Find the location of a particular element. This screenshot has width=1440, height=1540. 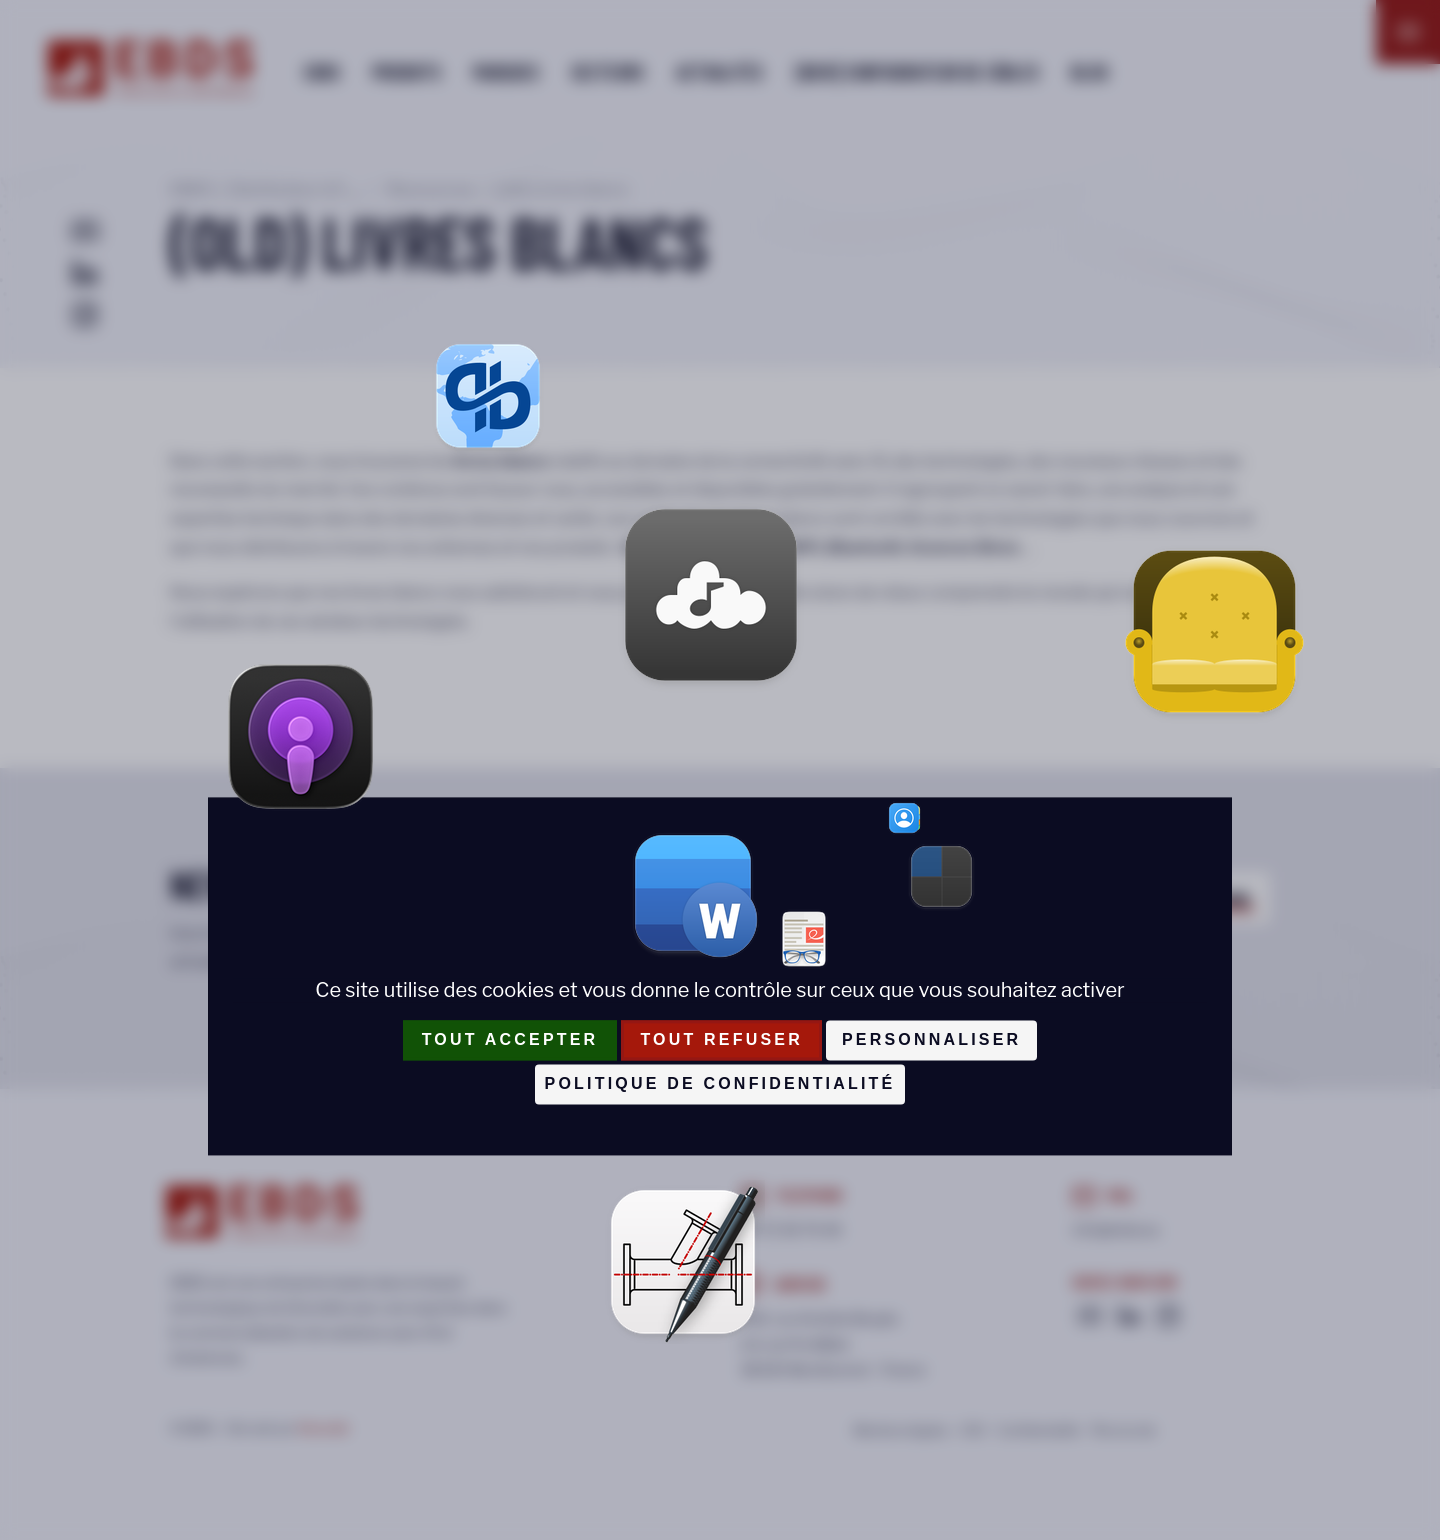

open Microsoft Word is located at coordinates (693, 893).